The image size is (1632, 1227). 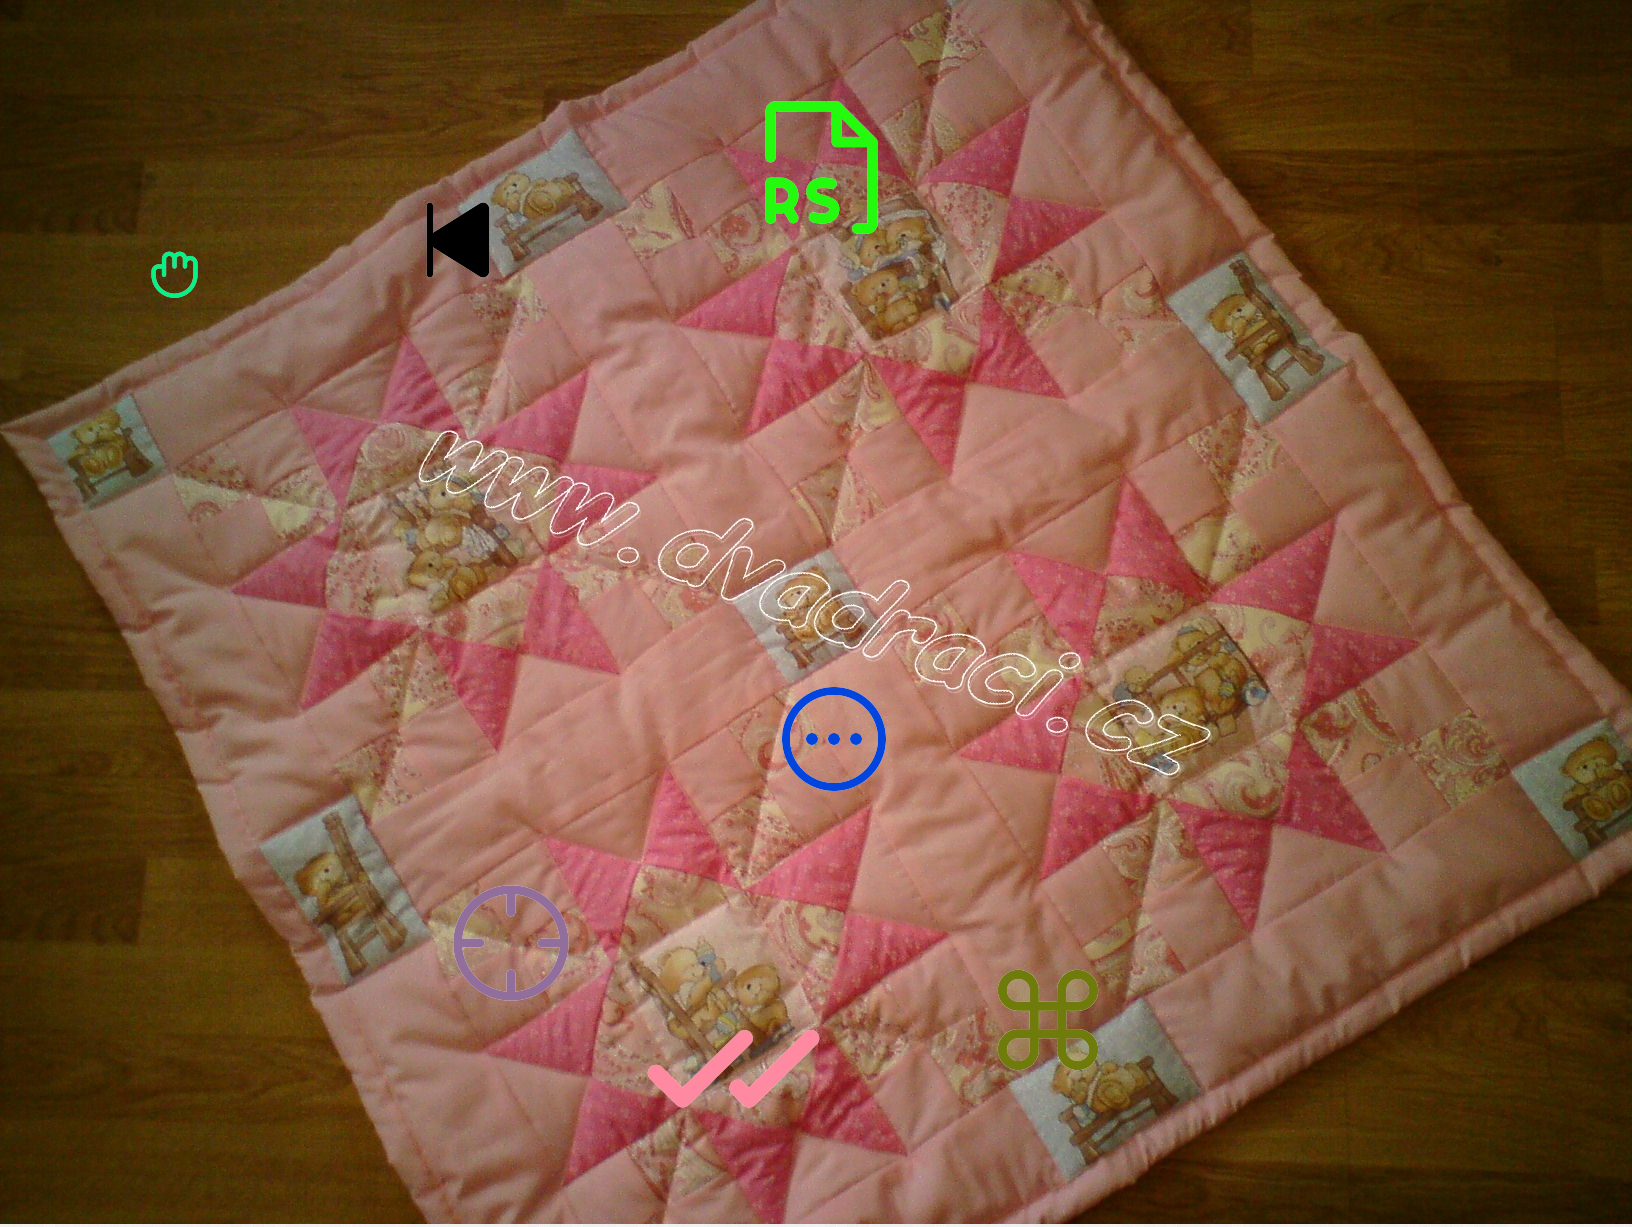 I want to click on center map on current location, so click(x=511, y=943).